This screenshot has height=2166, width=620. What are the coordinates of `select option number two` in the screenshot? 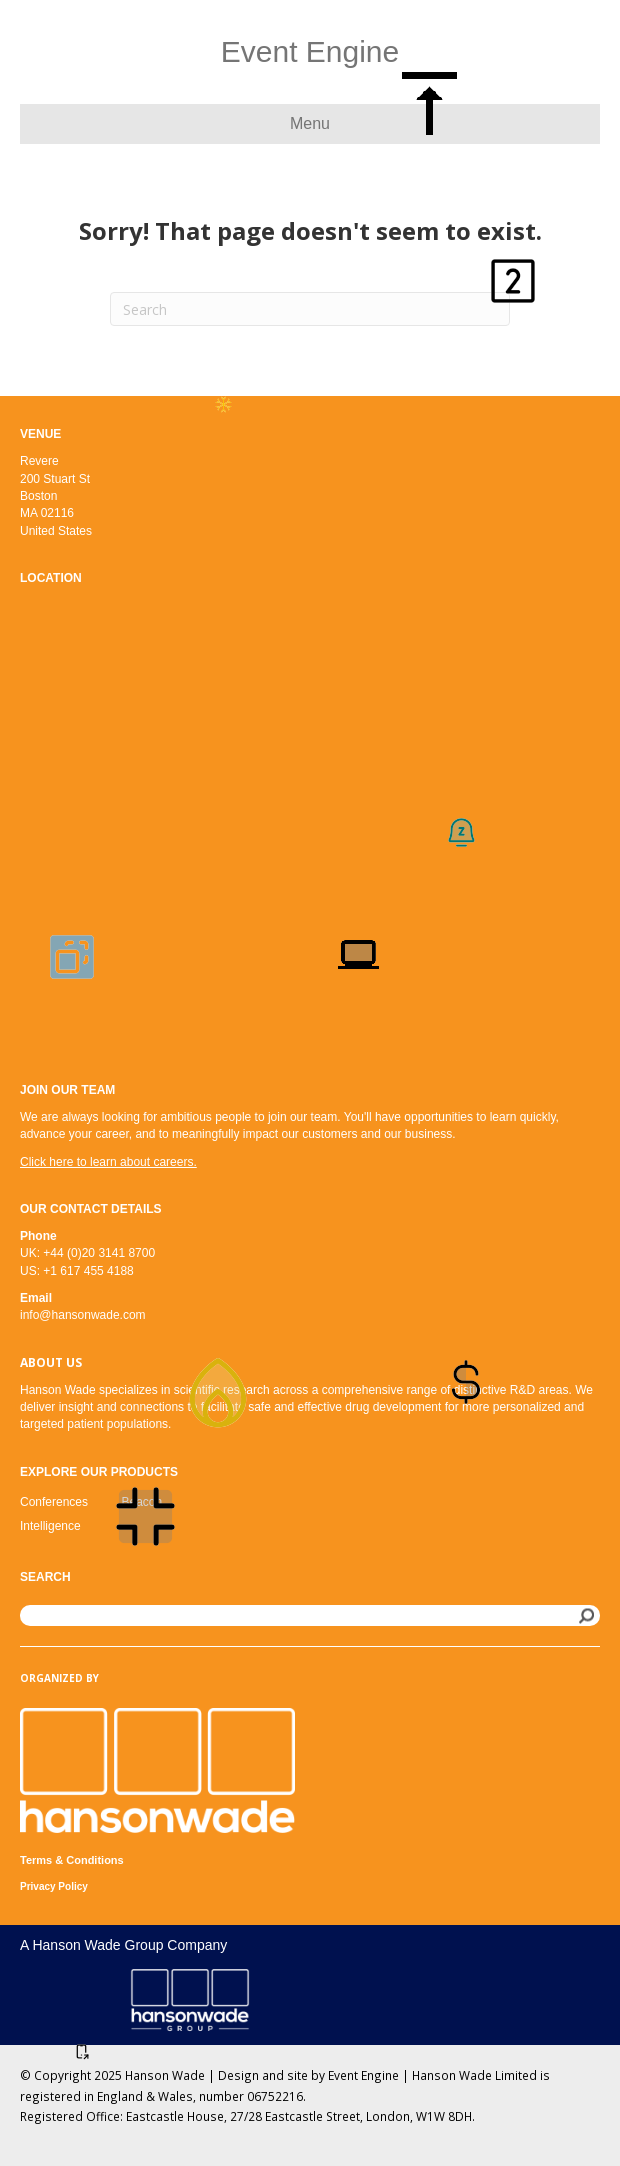 It's located at (513, 281).